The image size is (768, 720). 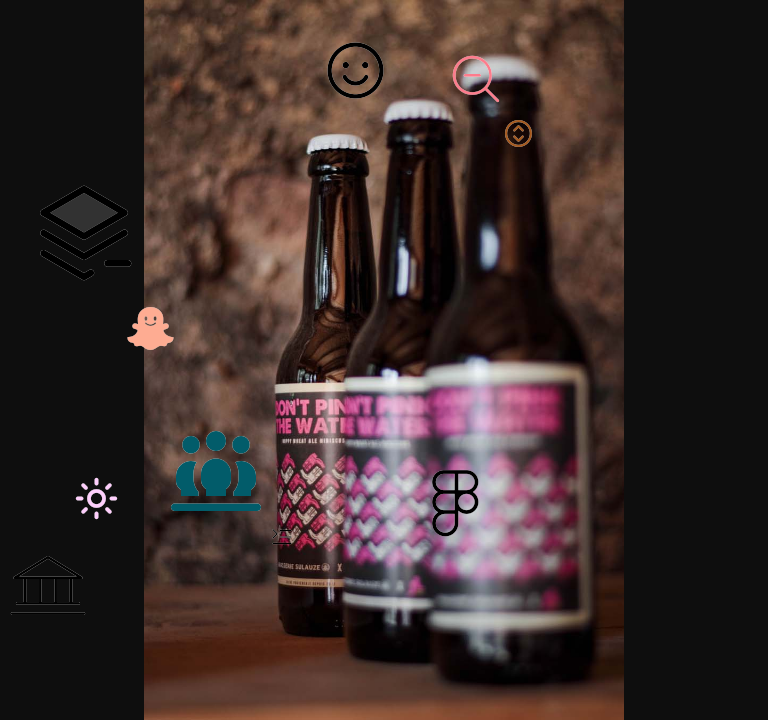 What do you see at coordinates (150, 328) in the screenshot?
I see `open snapchat app` at bounding box center [150, 328].